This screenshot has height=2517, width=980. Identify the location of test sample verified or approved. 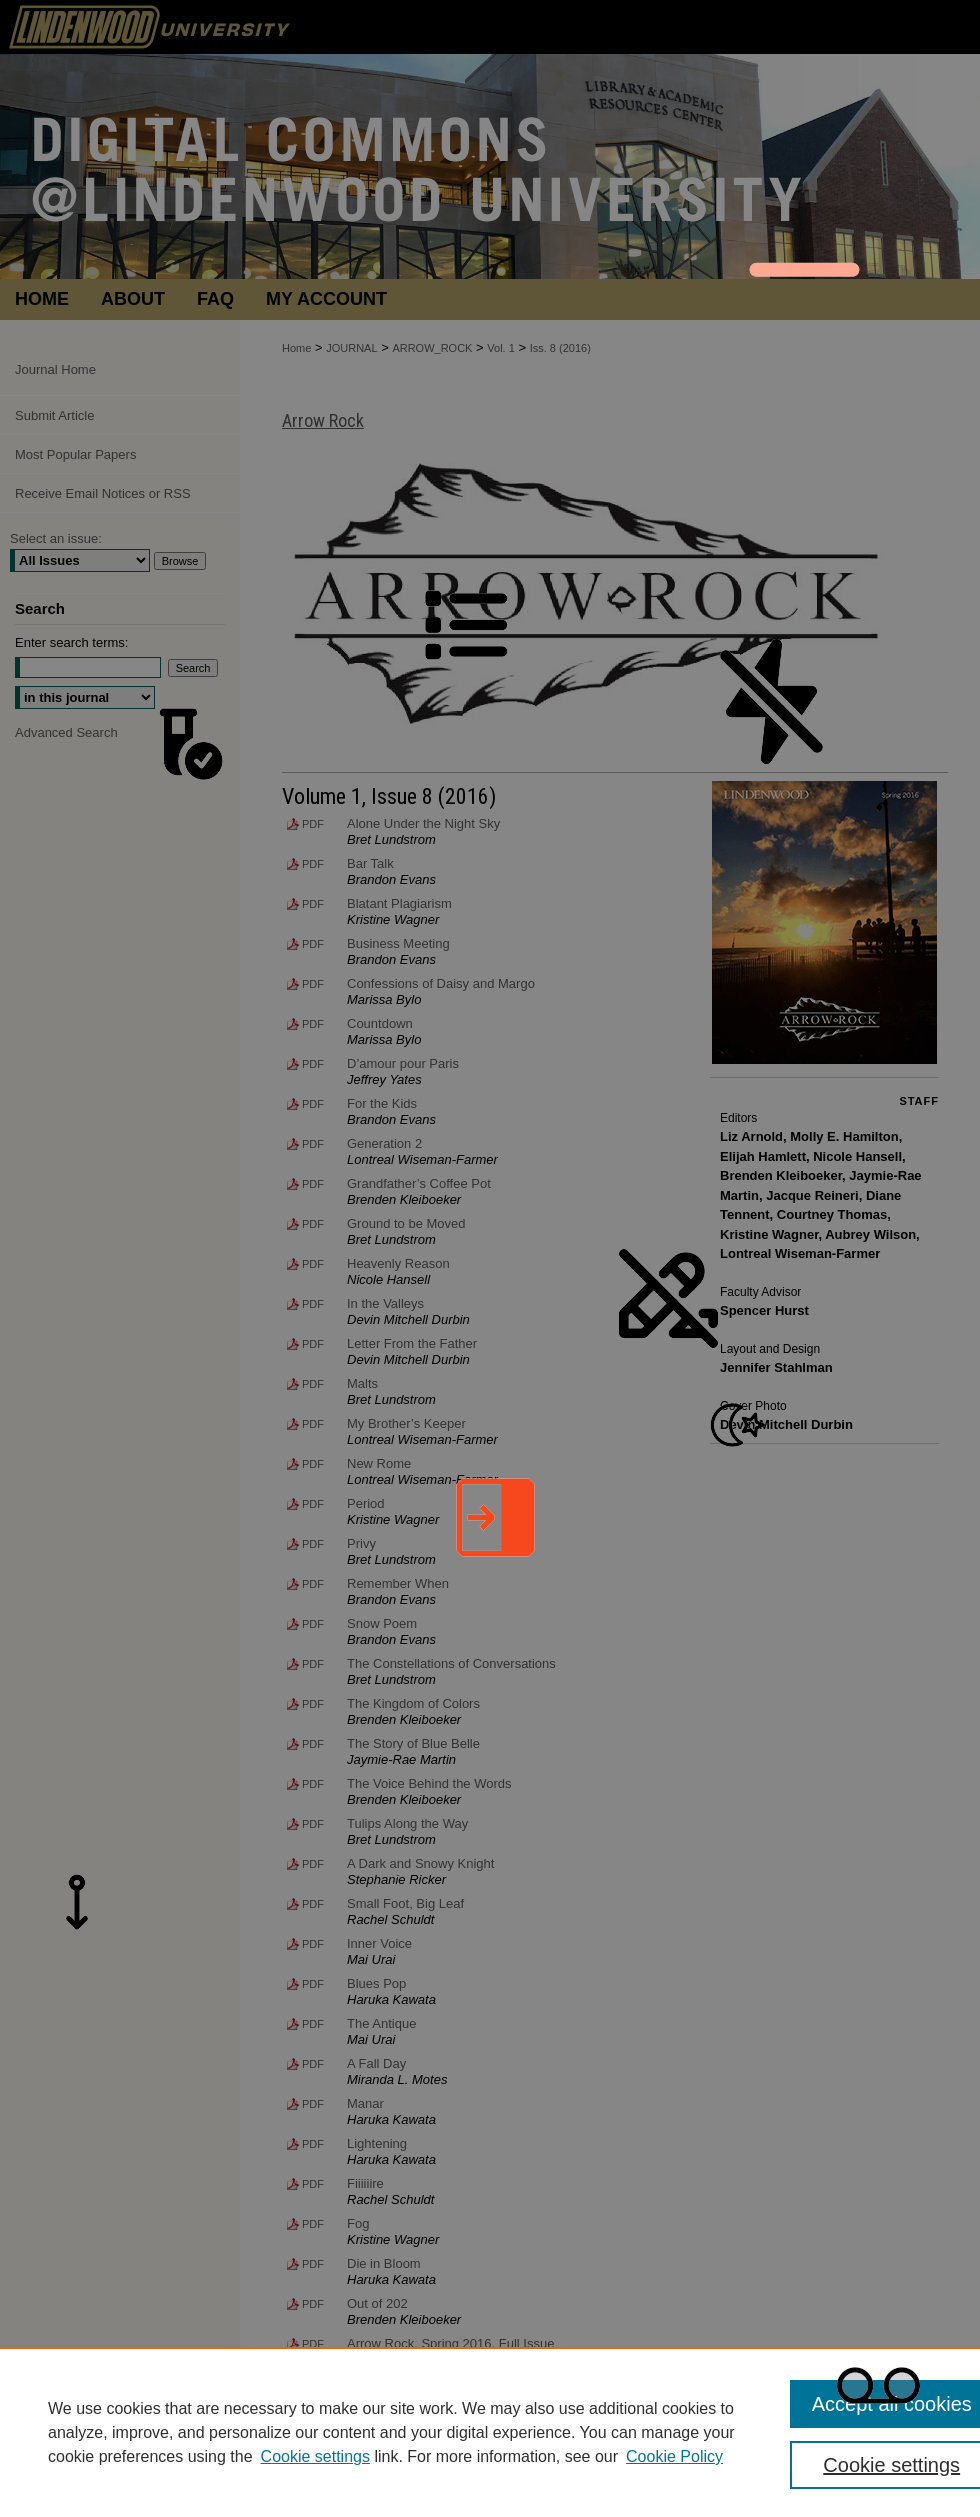
(189, 742).